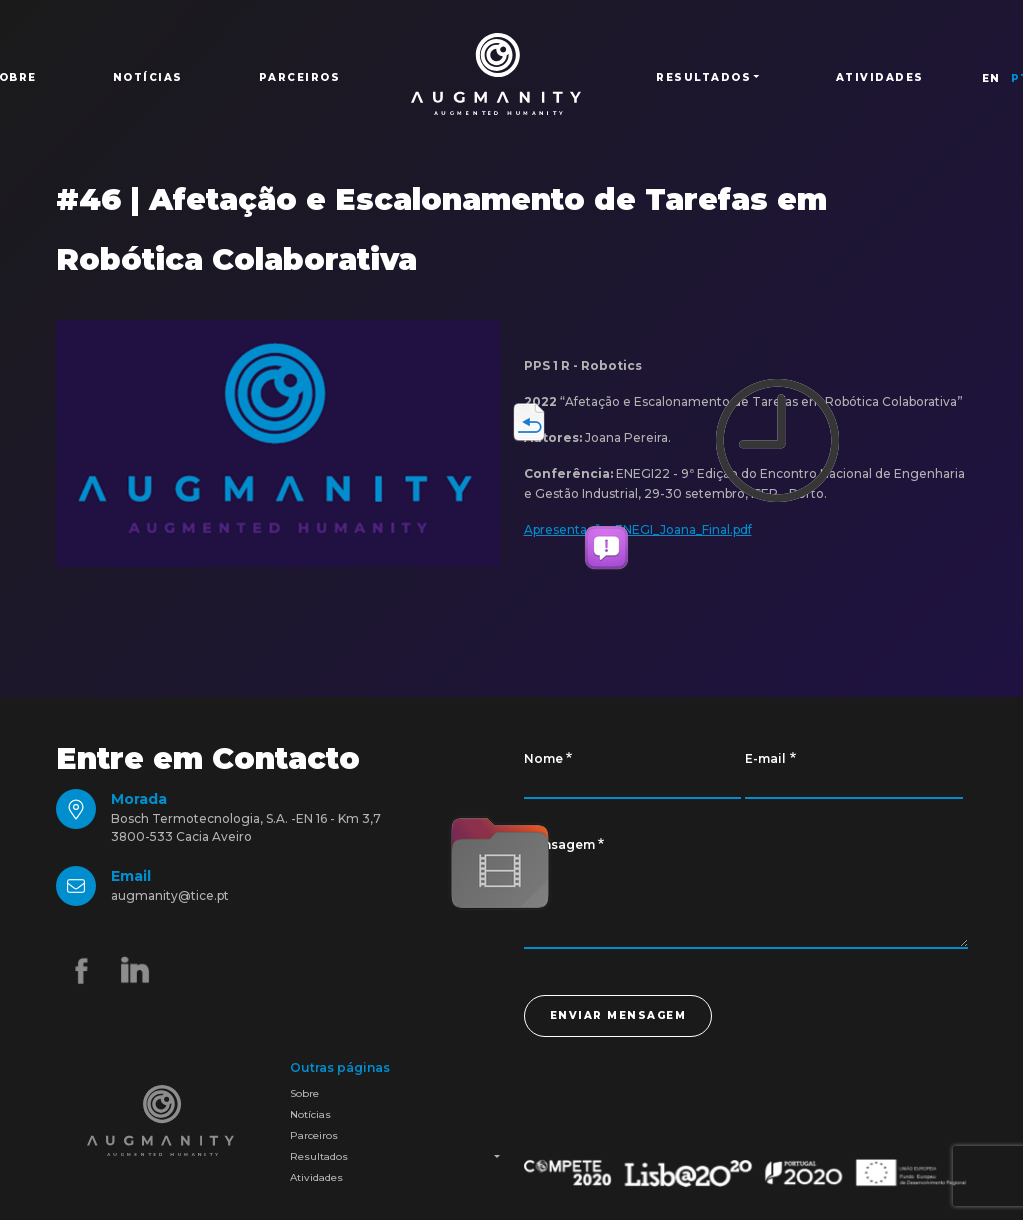 The height and width of the screenshot is (1220, 1023). Describe the element at coordinates (606, 547) in the screenshot. I see `submit feedback about file syncing issues` at that location.